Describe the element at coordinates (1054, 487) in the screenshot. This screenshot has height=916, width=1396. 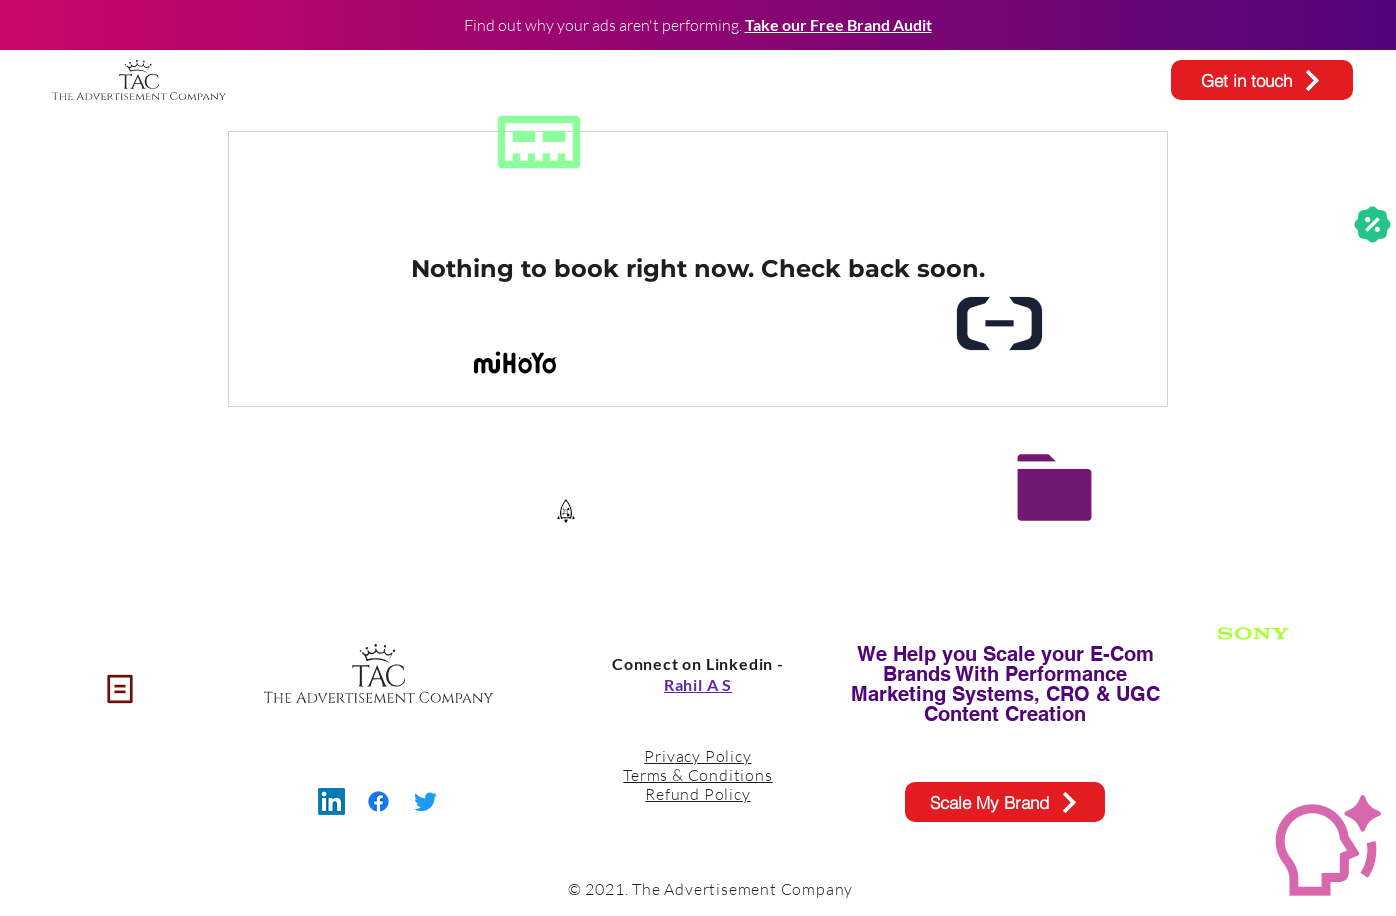
I see `open folder to view files` at that location.